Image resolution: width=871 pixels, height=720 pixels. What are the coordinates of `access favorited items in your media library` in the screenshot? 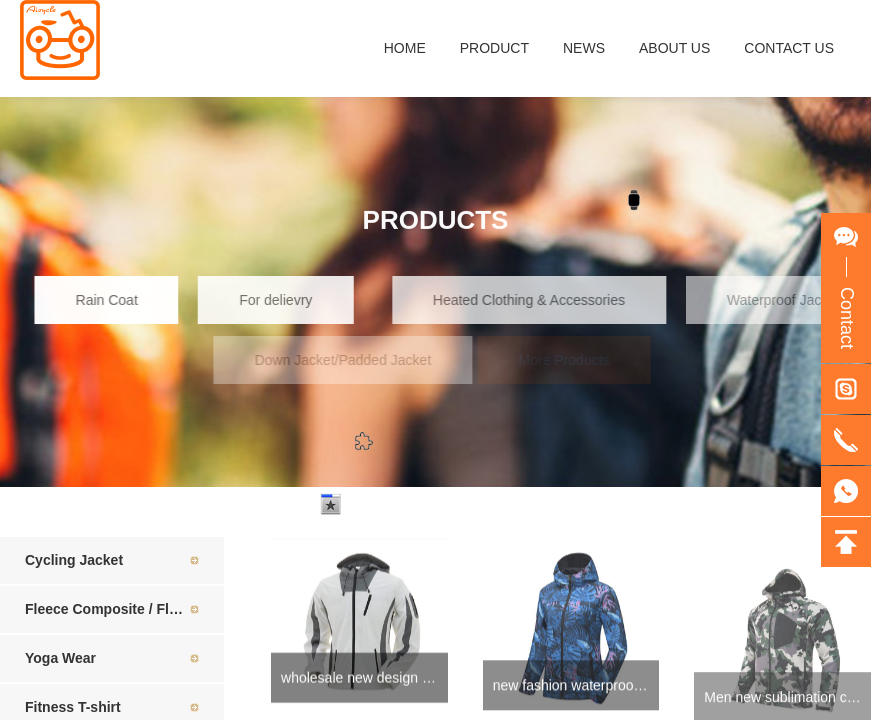 It's located at (331, 504).